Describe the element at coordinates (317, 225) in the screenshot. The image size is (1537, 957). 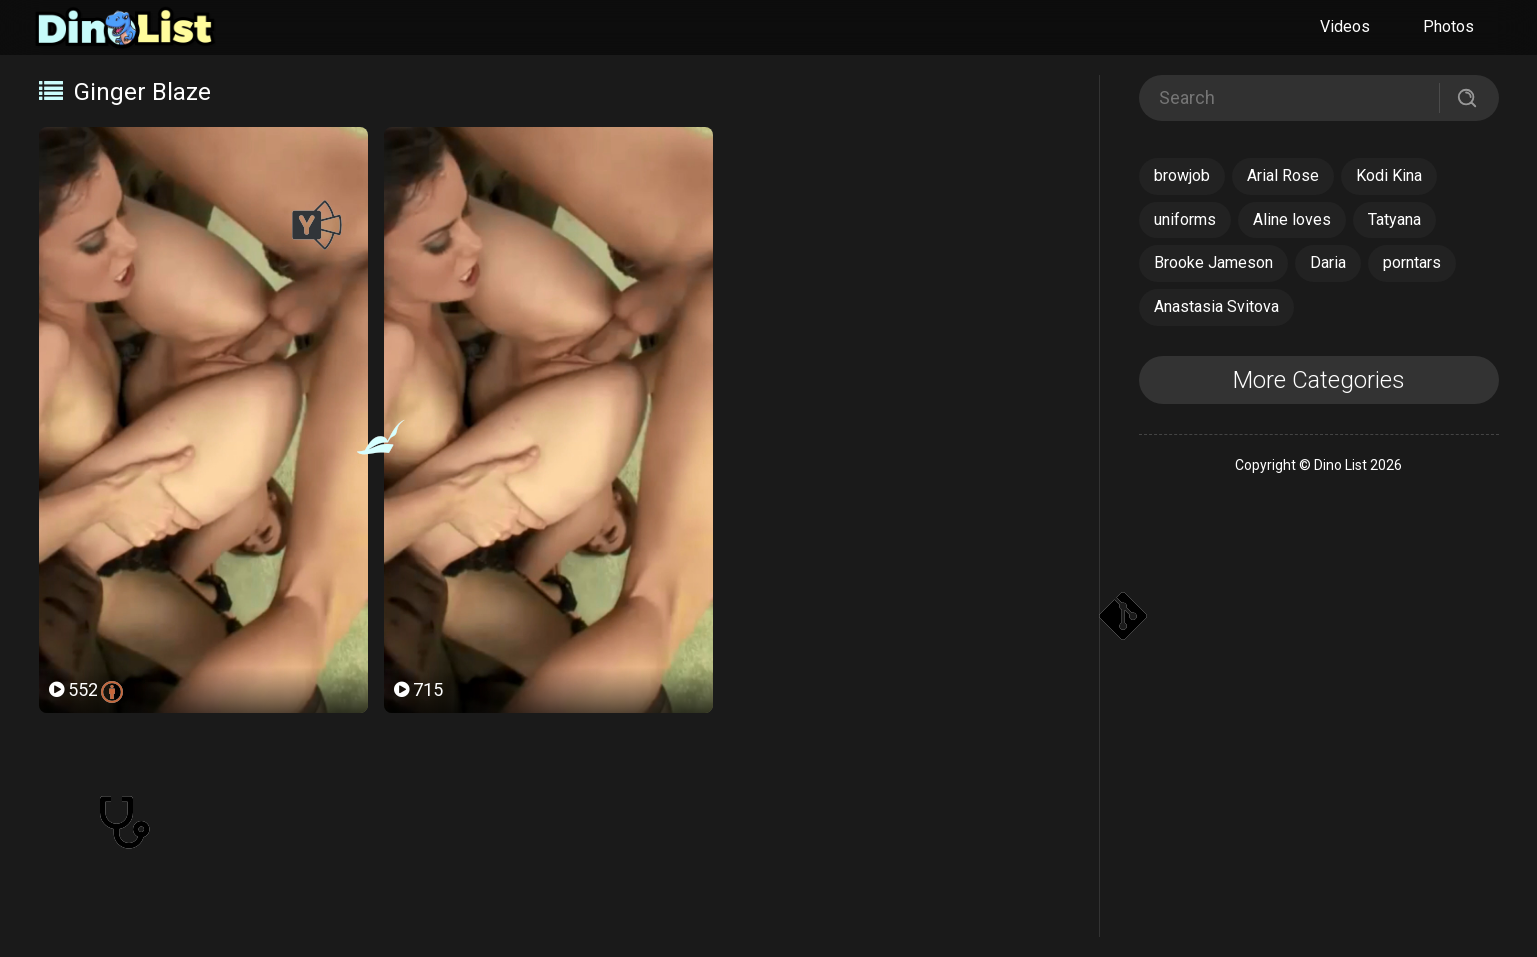
I see `open Yammer enterprise social network` at that location.